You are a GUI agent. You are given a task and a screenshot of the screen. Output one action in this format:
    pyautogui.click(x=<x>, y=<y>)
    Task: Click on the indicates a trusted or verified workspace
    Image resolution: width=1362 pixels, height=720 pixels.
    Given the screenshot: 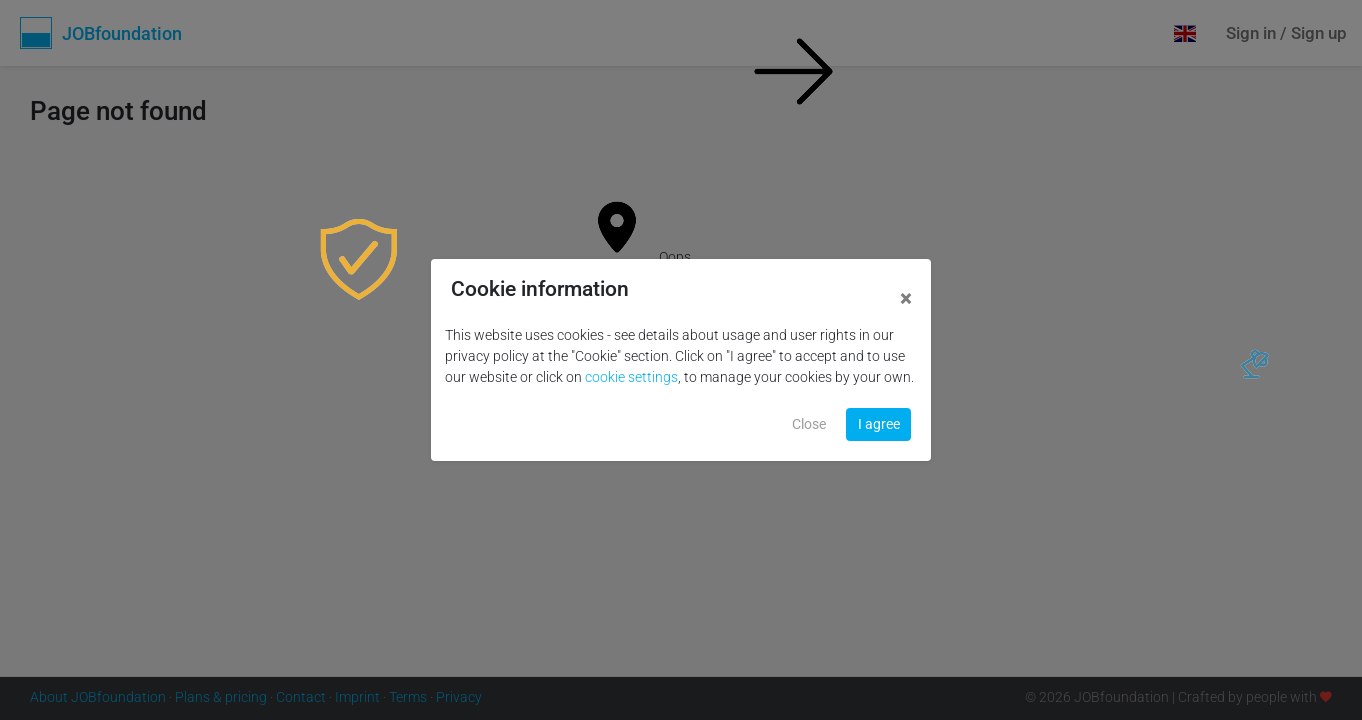 What is the action you would take?
    pyautogui.click(x=358, y=259)
    